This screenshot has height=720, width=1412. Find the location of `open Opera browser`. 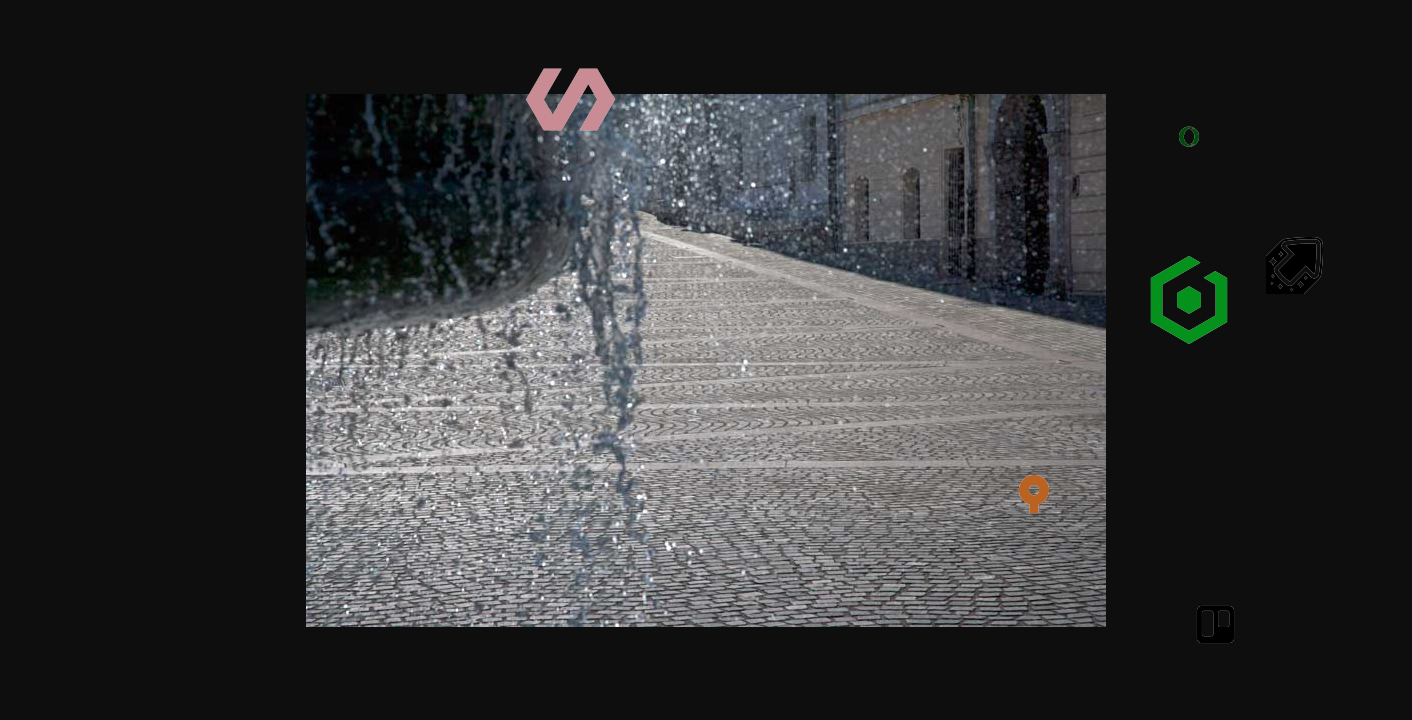

open Opera browser is located at coordinates (1189, 137).